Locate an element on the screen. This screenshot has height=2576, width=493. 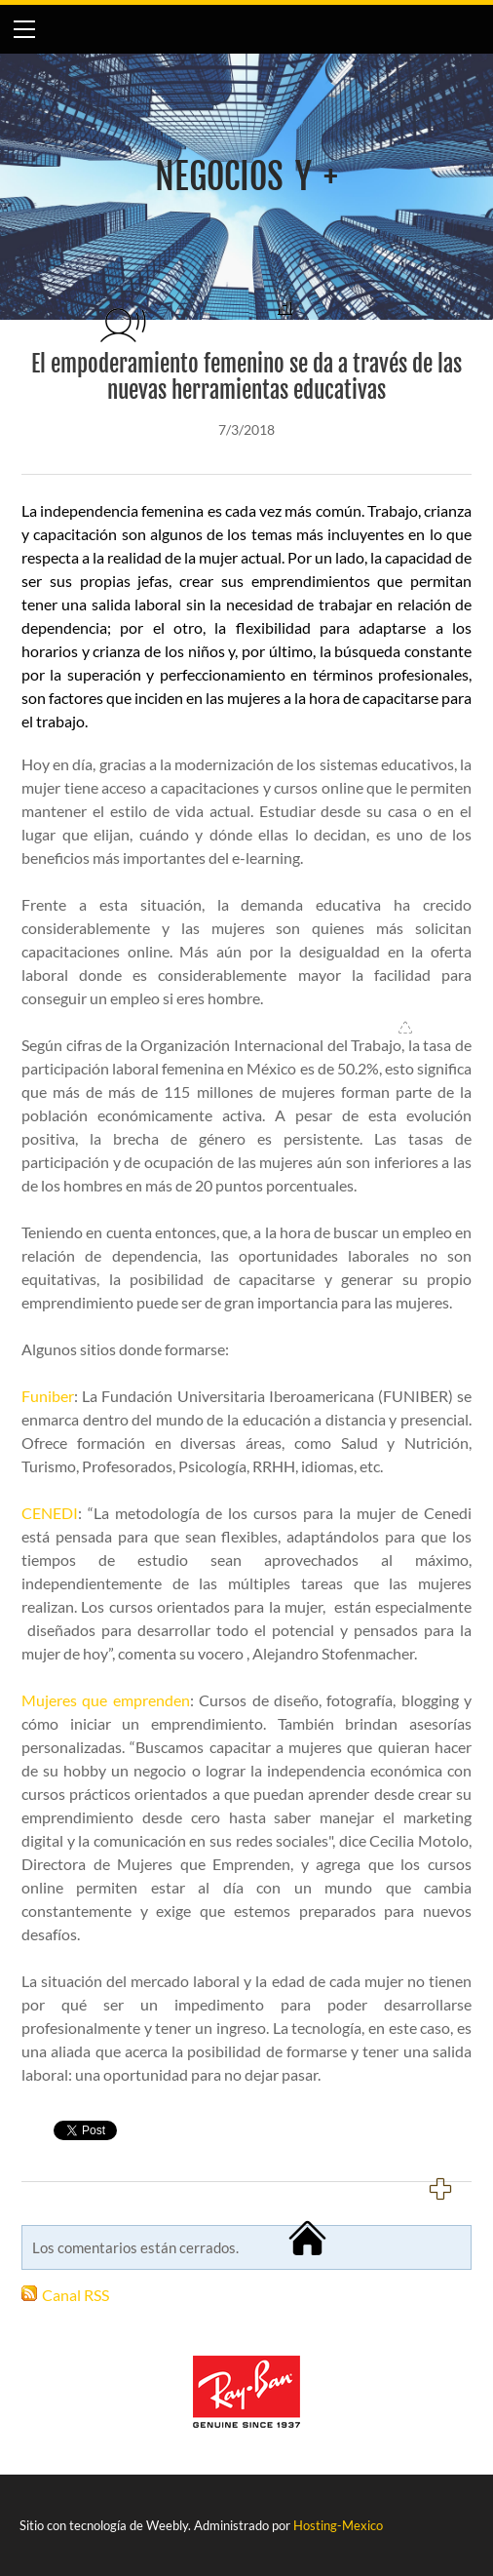
access health or medical features is located at coordinates (440, 2189).